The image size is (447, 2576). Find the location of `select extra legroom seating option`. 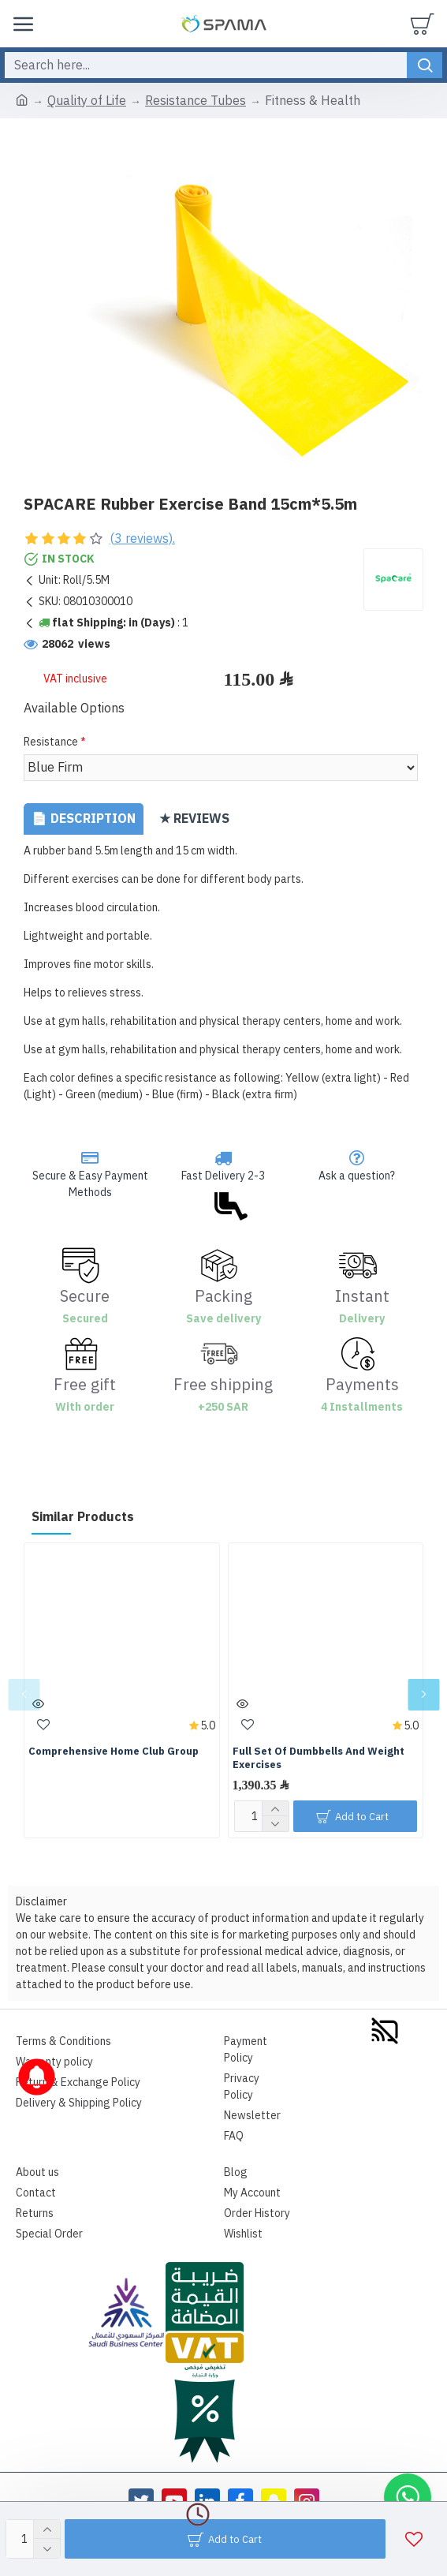

select extra legroom seating option is located at coordinates (230, 1206).